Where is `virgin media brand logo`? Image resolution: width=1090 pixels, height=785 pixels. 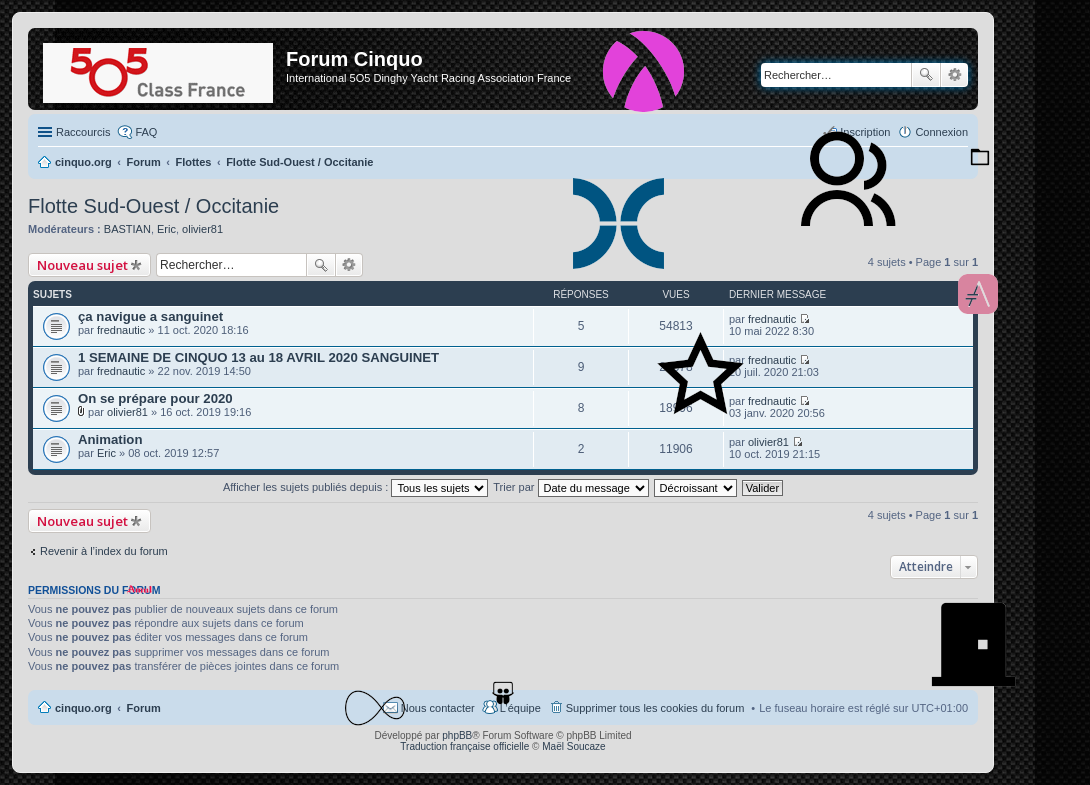 virgin media brand logo is located at coordinates (375, 708).